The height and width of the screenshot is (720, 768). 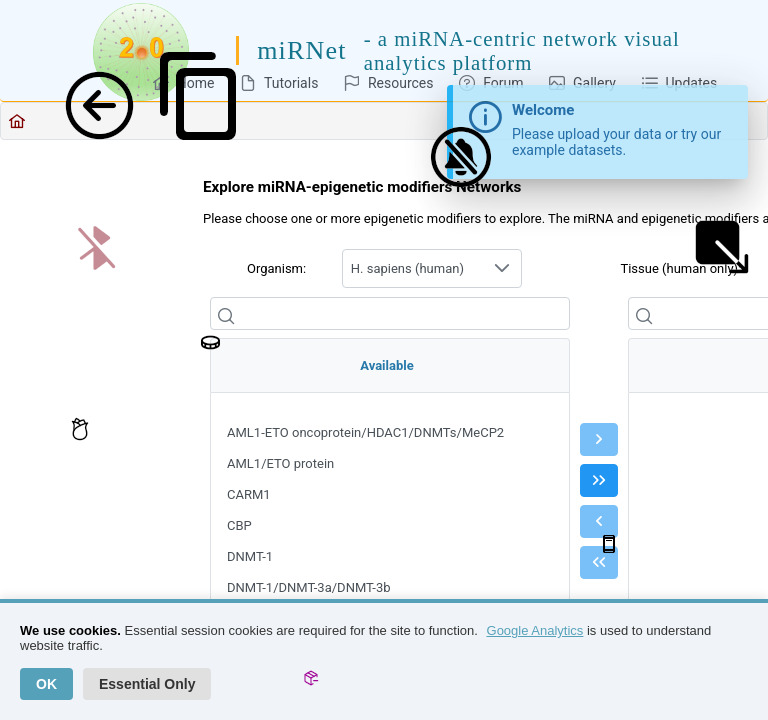 I want to click on remove item from package or shipment, so click(x=311, y=678).